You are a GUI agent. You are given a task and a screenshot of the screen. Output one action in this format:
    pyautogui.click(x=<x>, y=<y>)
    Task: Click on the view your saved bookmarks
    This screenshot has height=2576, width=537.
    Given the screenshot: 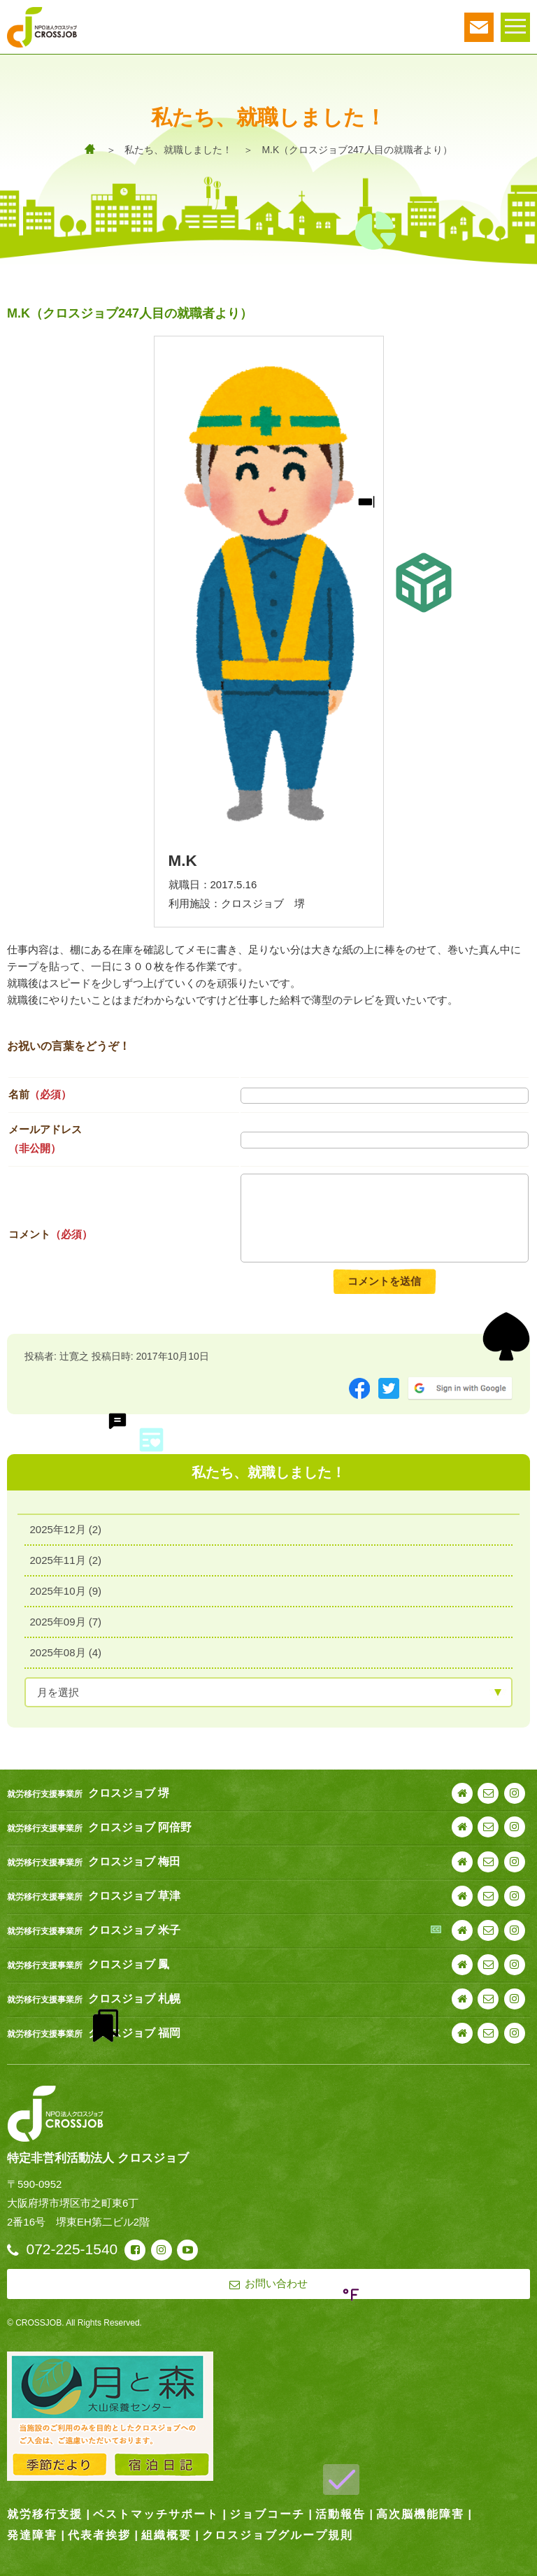 What is the action you would take?
    pyautogui.click(x=106, y=2026)
    